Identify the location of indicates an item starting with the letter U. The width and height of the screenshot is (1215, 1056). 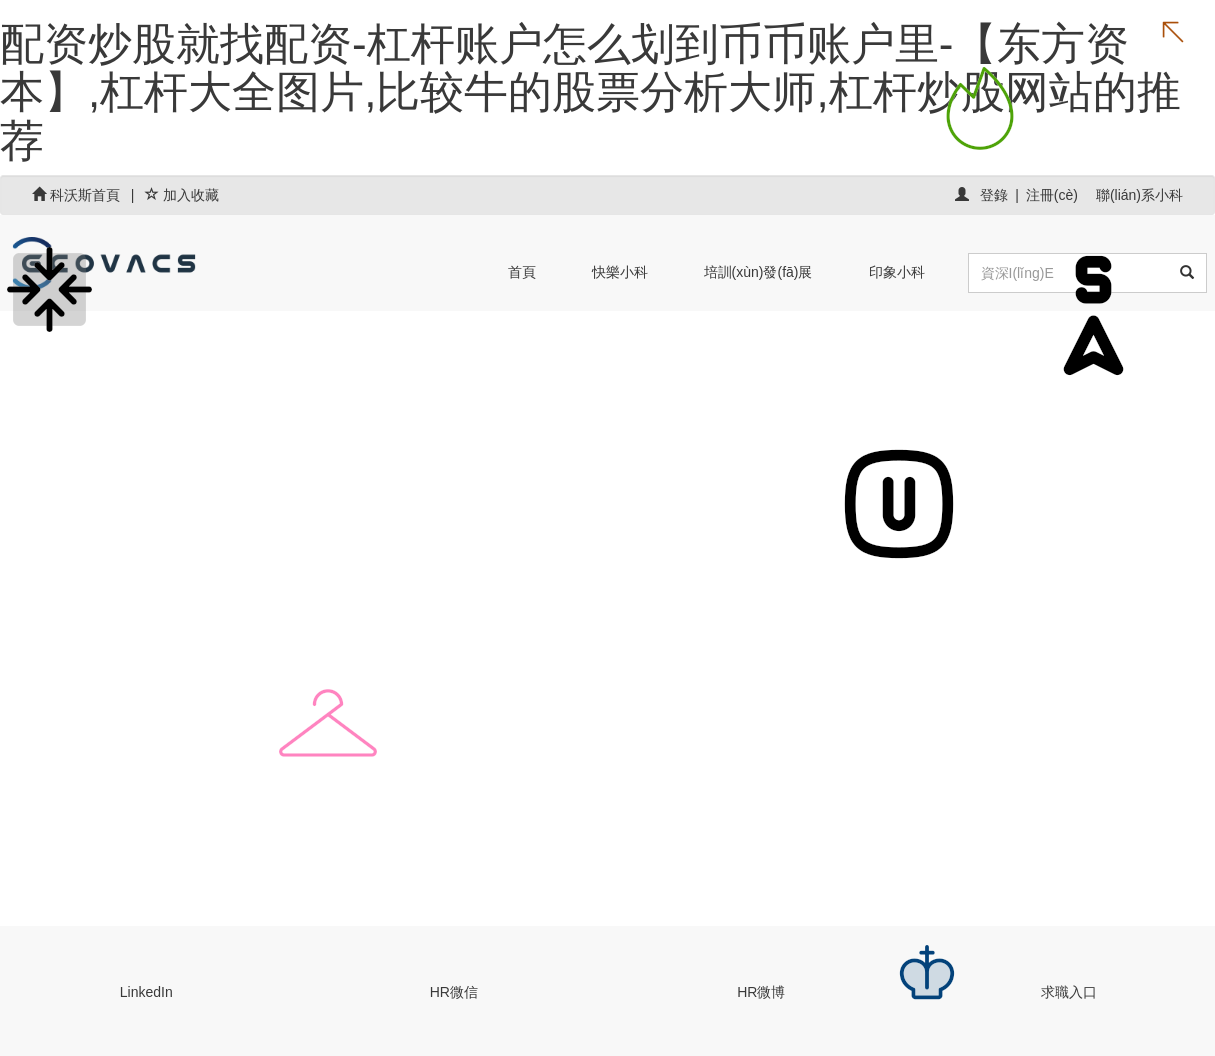
(899, 504).